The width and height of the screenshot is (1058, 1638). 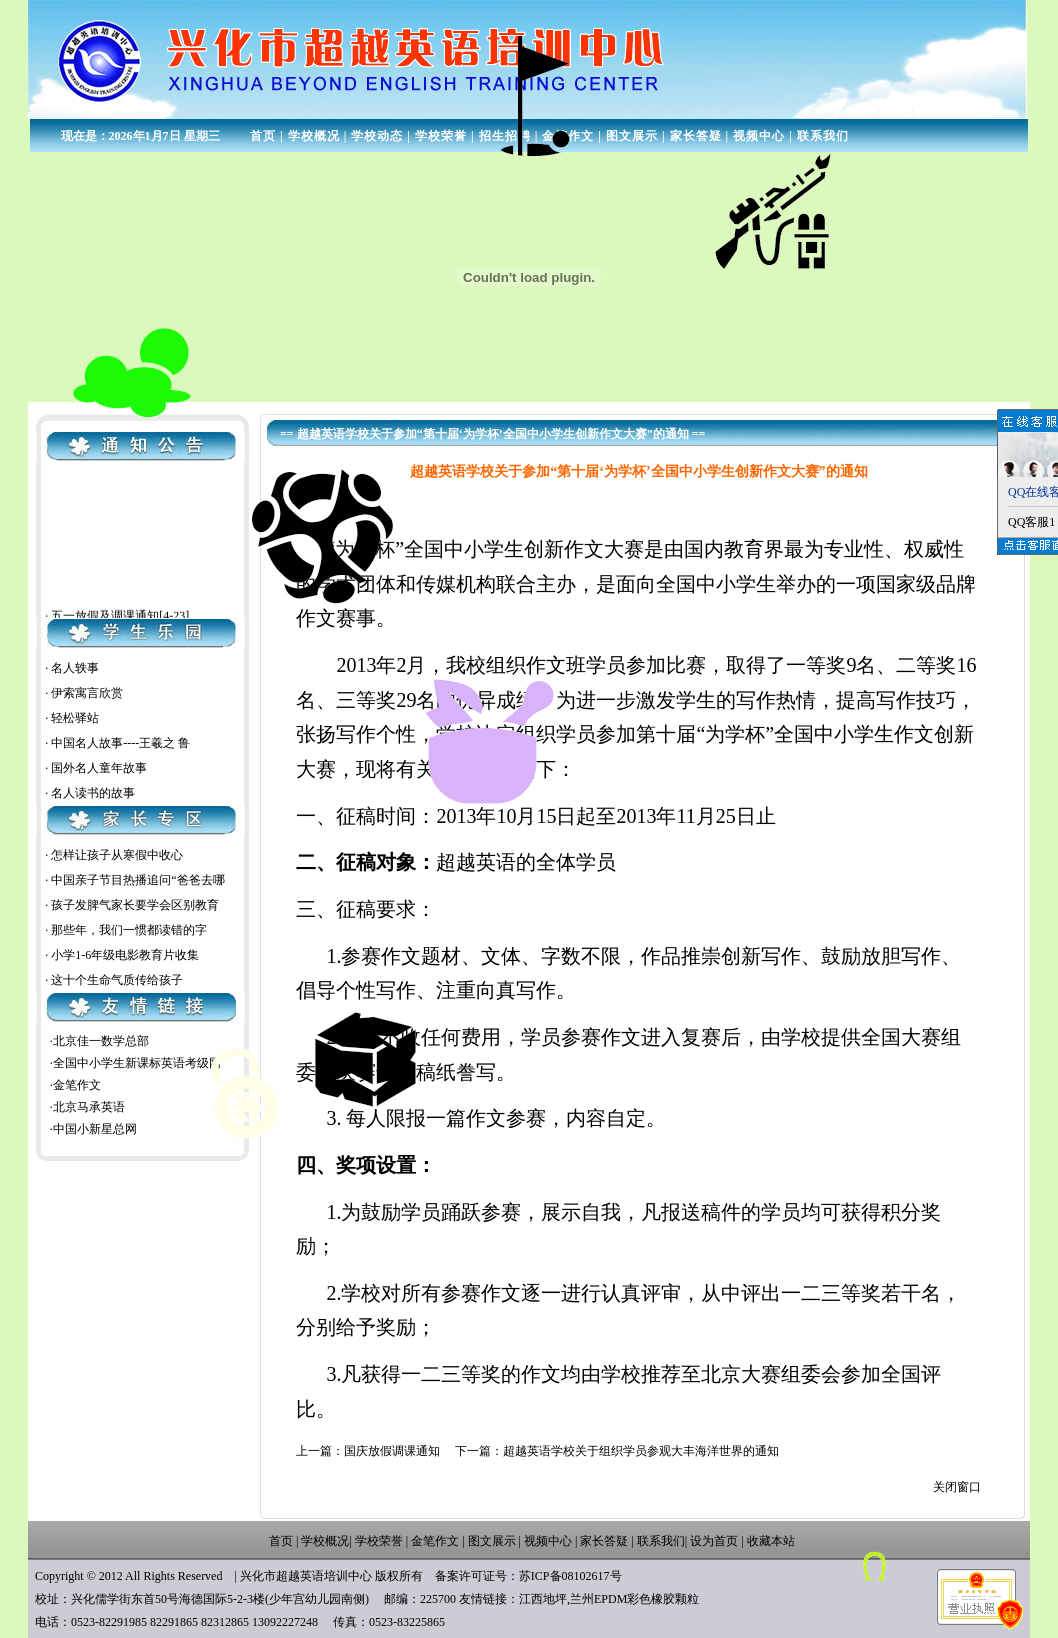 I want to click on access luck or fortune-related game features, so click(x=874, y=1566).